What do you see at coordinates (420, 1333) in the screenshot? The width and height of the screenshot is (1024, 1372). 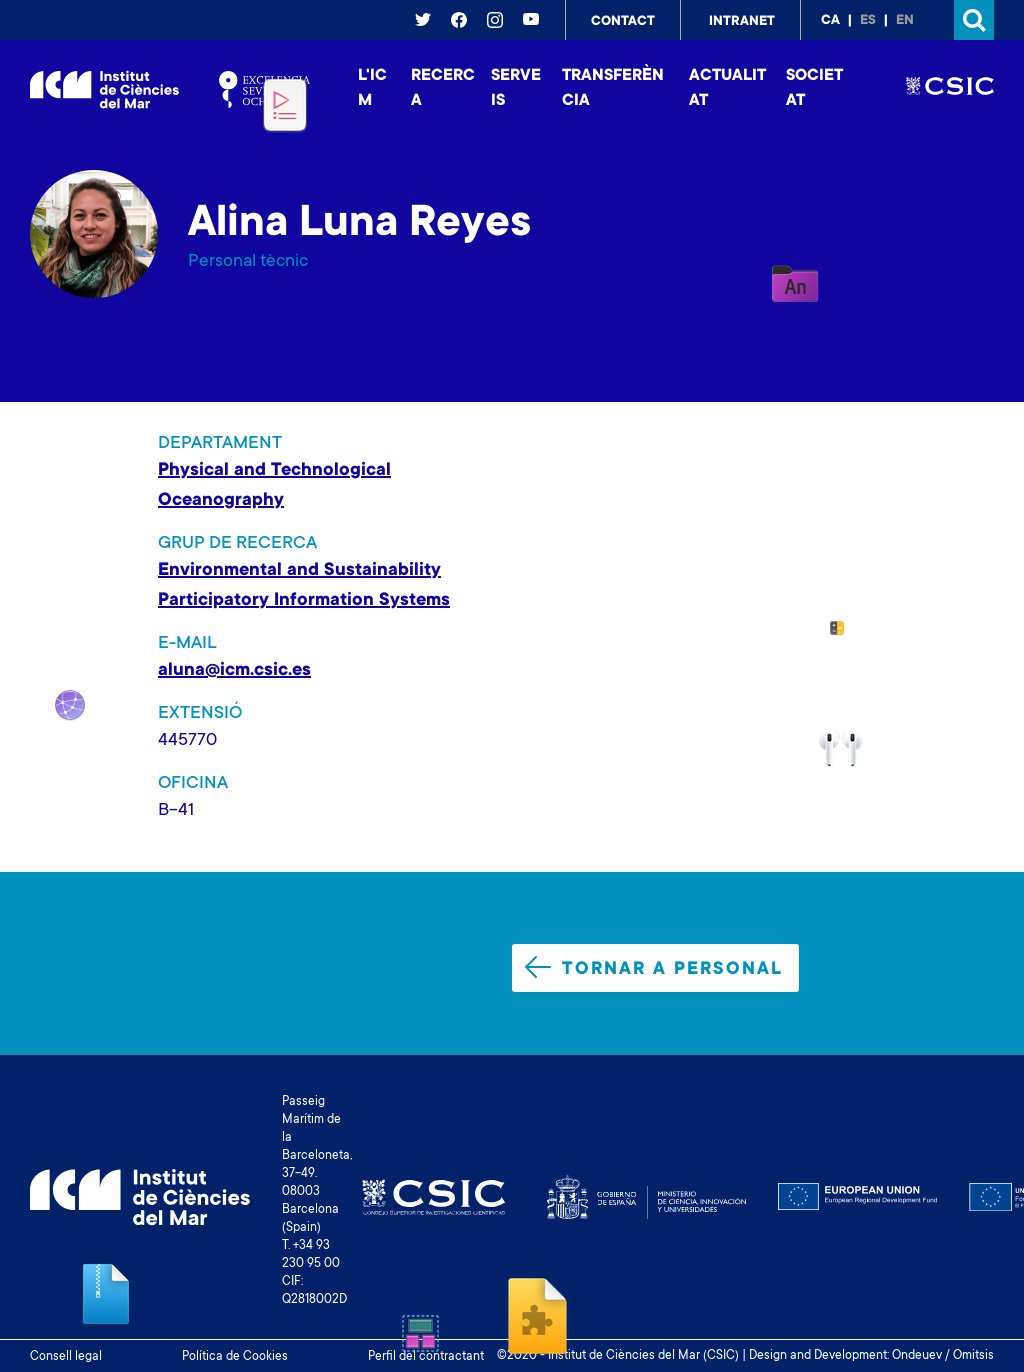 I see `select all items in the current view` at bounding box center [420, 1333].